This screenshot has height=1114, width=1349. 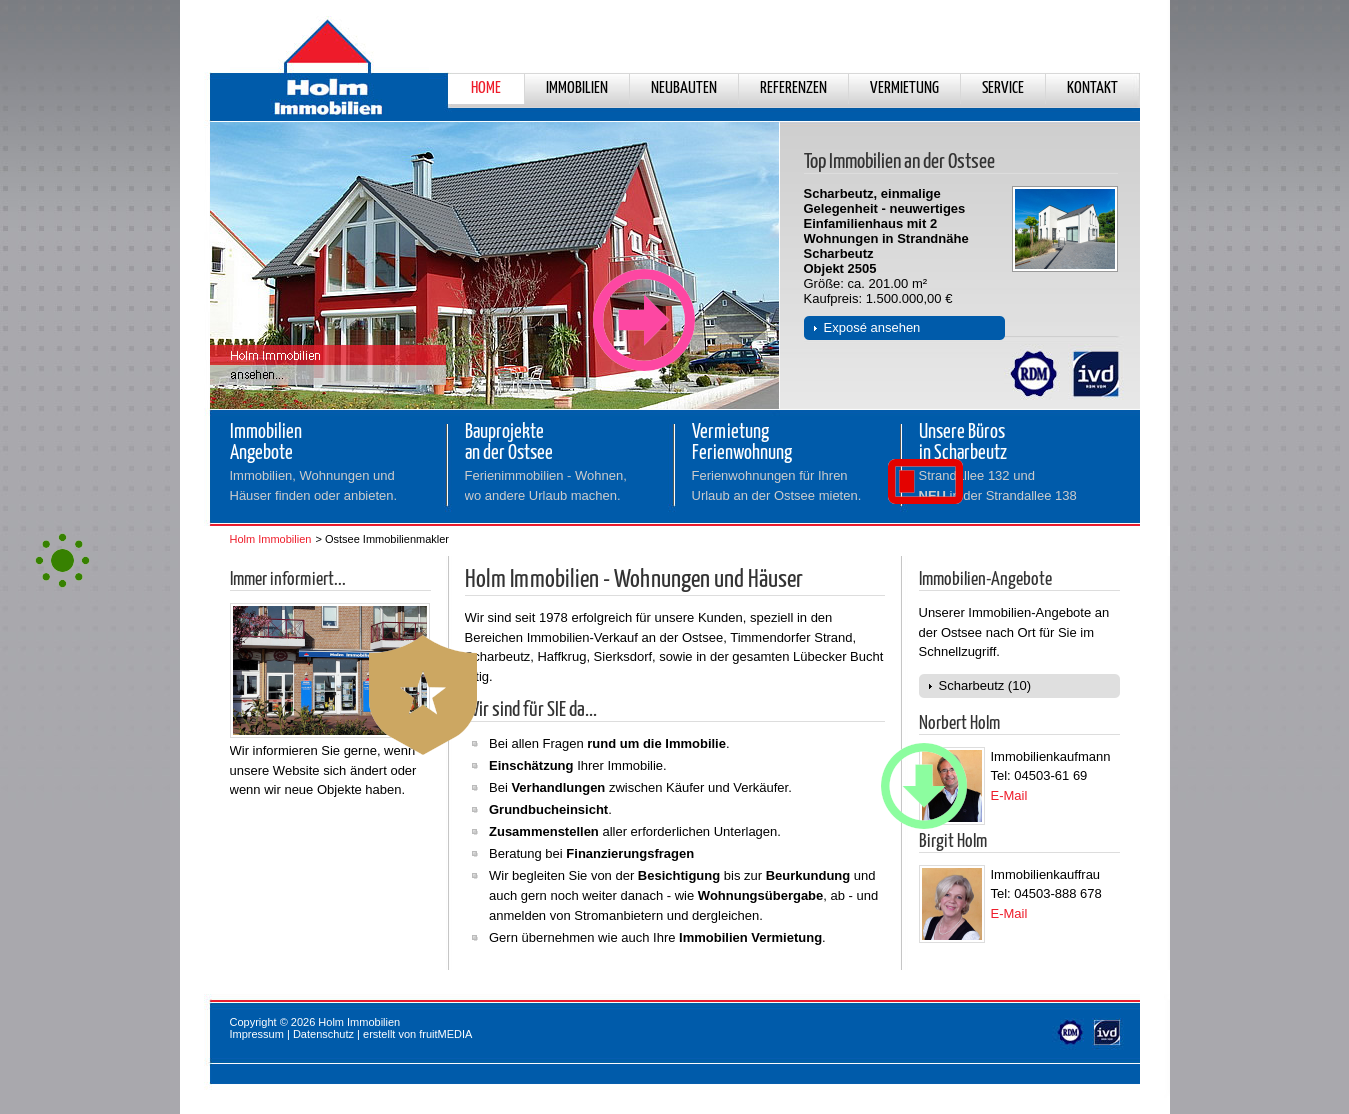 I want to click on navigate to the next item or screen, so click(x=644, y=320).